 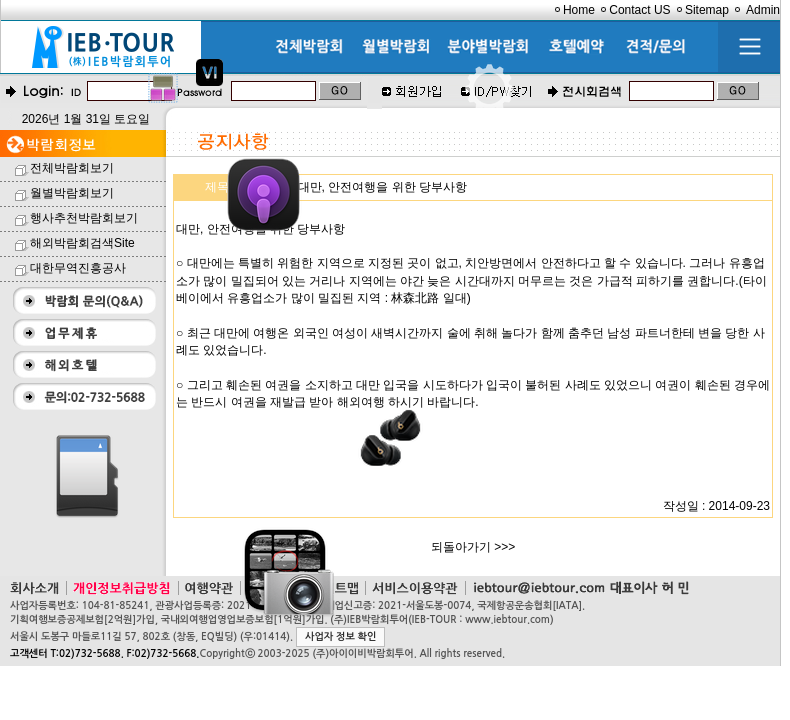 I want to click on open image capture to import photos from cameras or scanners, so click(x=285, y=570).